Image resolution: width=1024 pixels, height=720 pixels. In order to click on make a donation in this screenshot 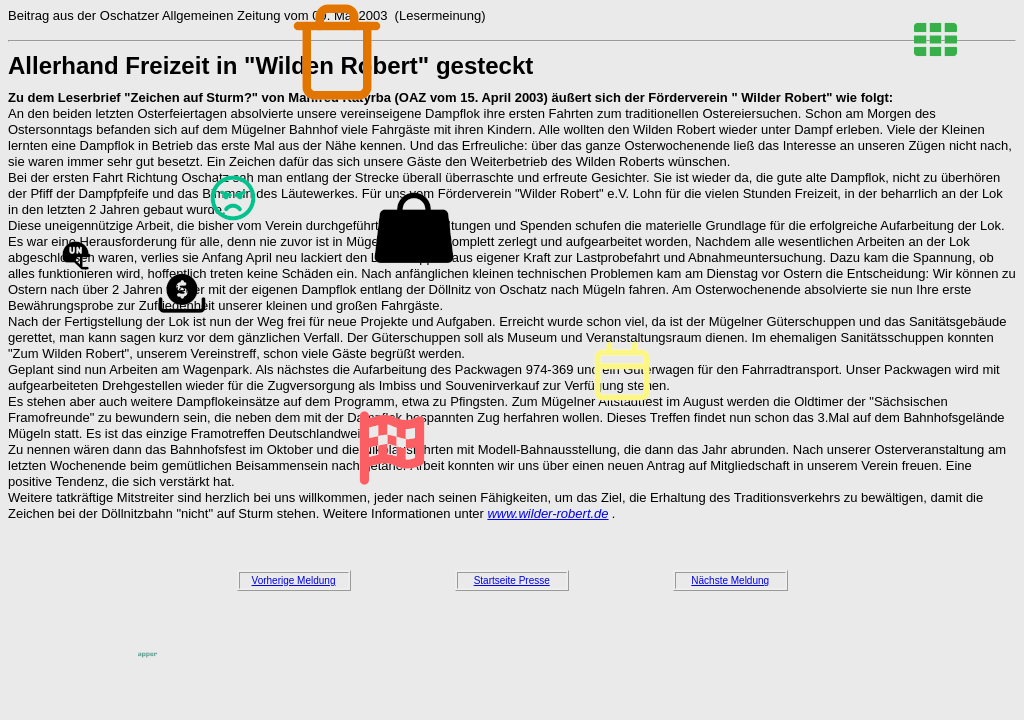, I will do `click(182, 292)`.